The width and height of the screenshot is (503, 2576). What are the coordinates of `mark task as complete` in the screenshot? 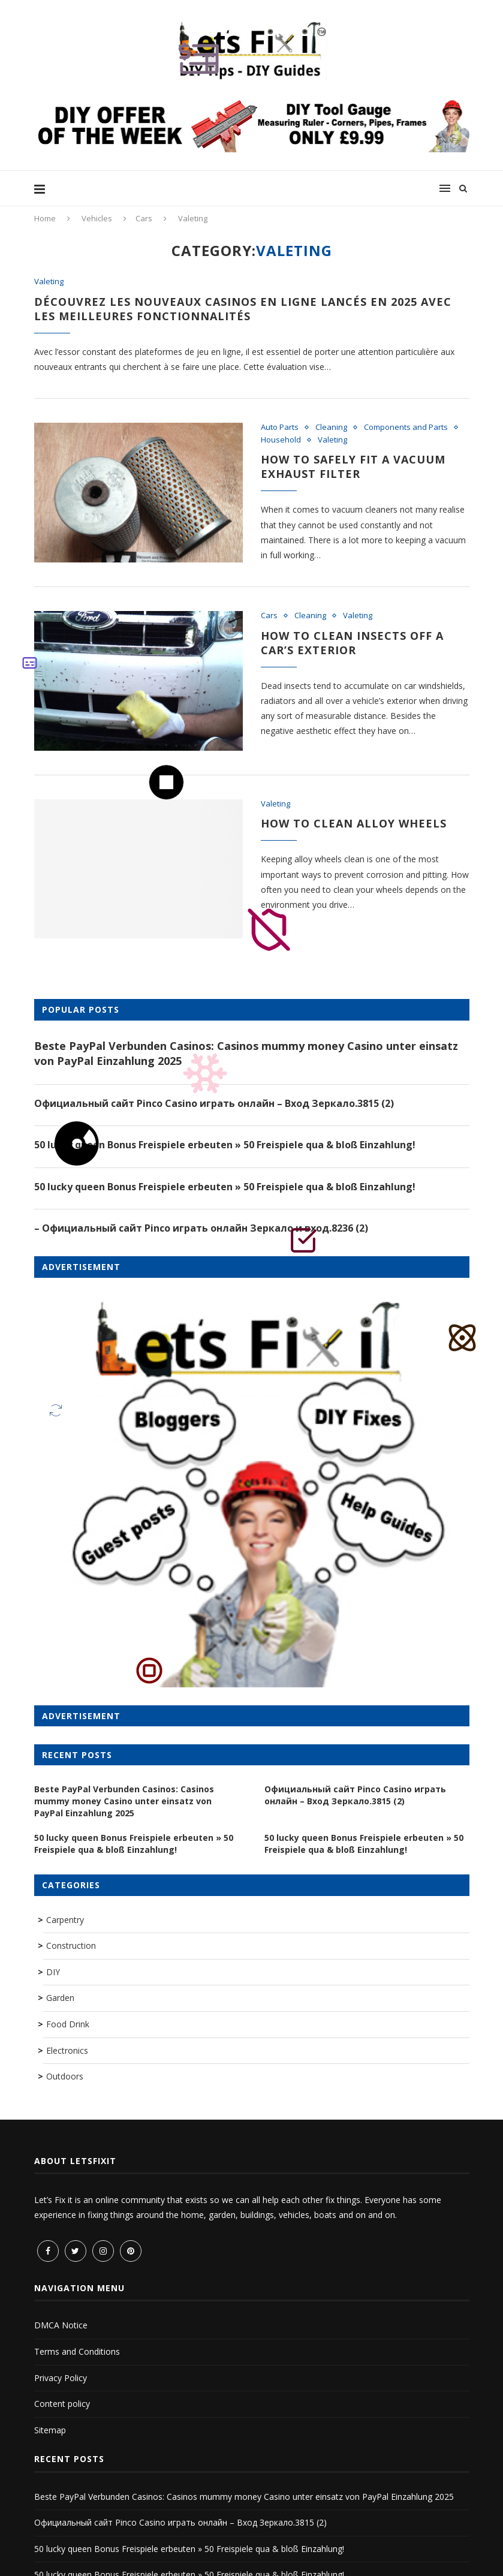 It's located at (303, 1240).